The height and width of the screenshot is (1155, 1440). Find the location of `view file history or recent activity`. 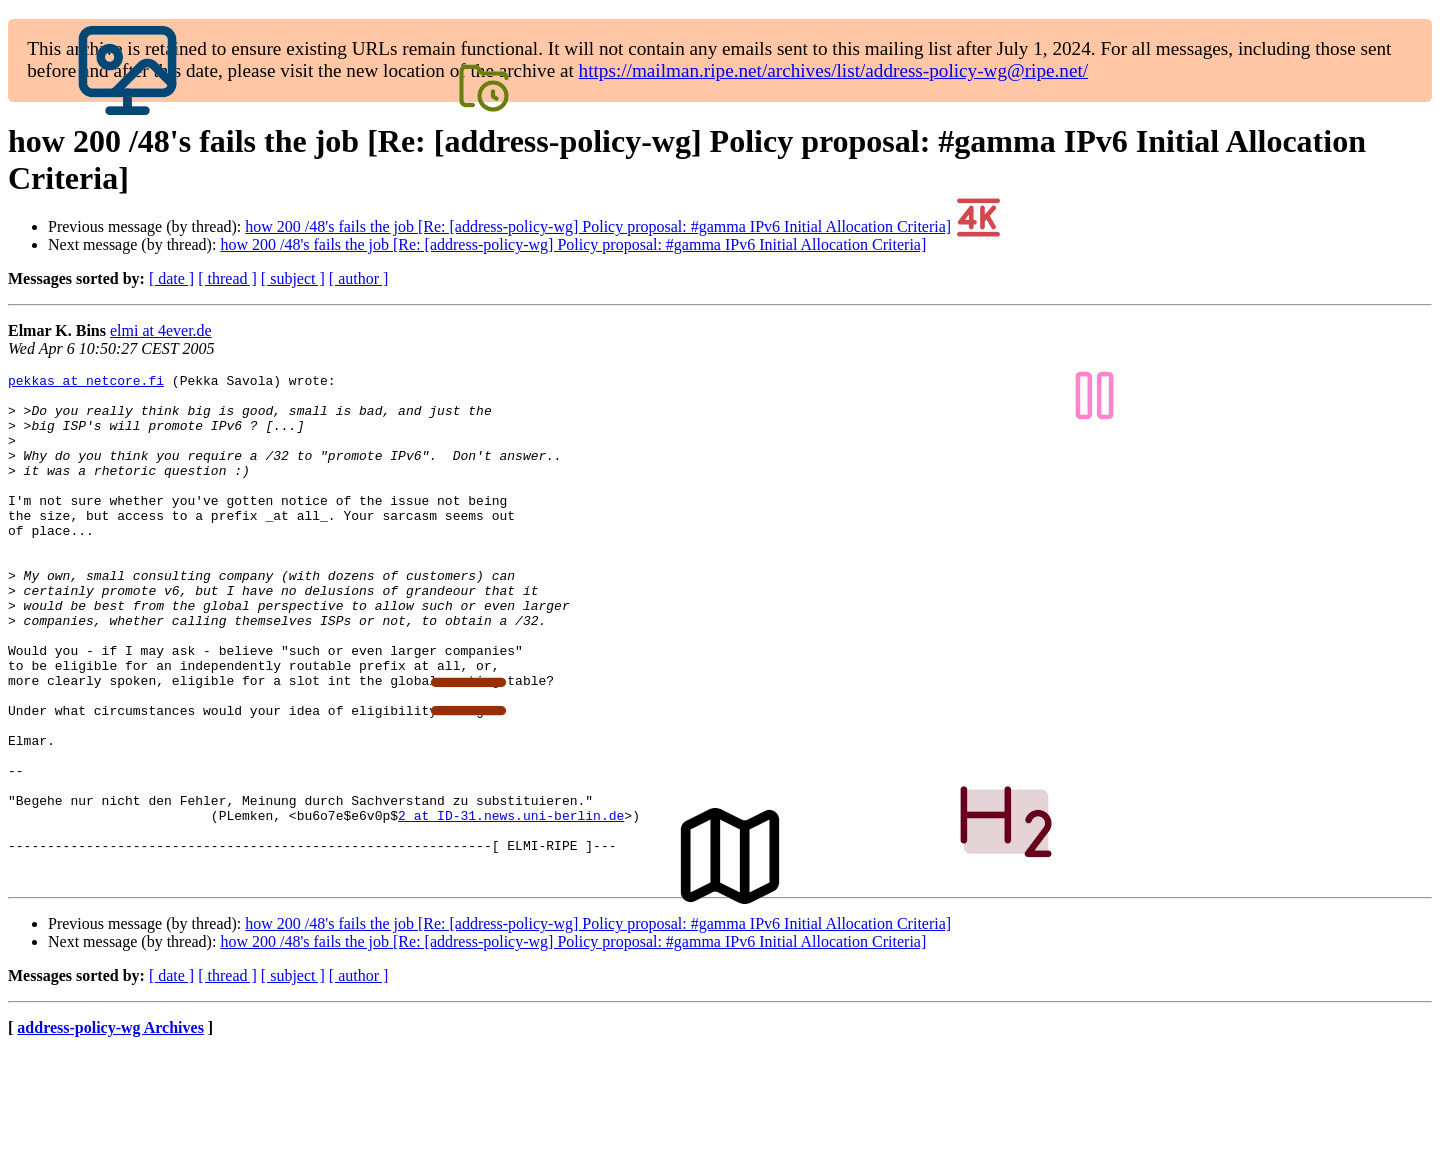

view file history or recent activity is located at coordinates (484, 87).